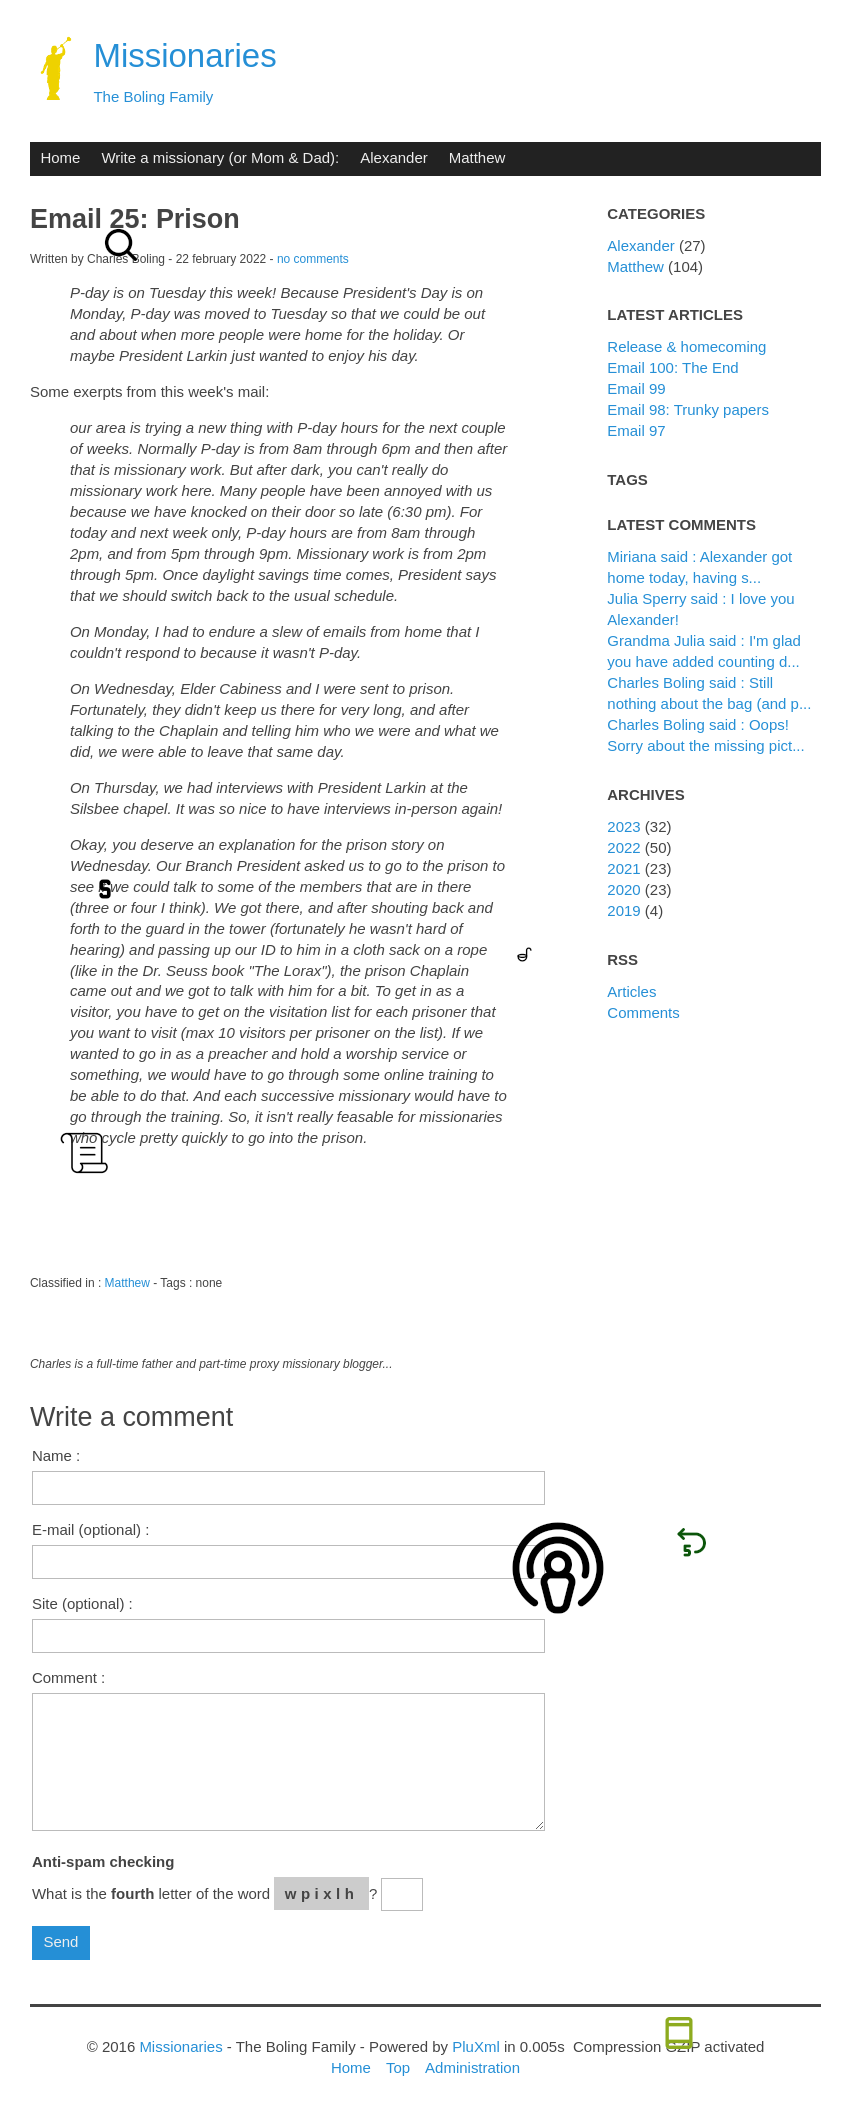  What do you see at coordinates (679, 2033) in the screenshot?
I see `switch to tablet view` at bounding box center [679, 2033].